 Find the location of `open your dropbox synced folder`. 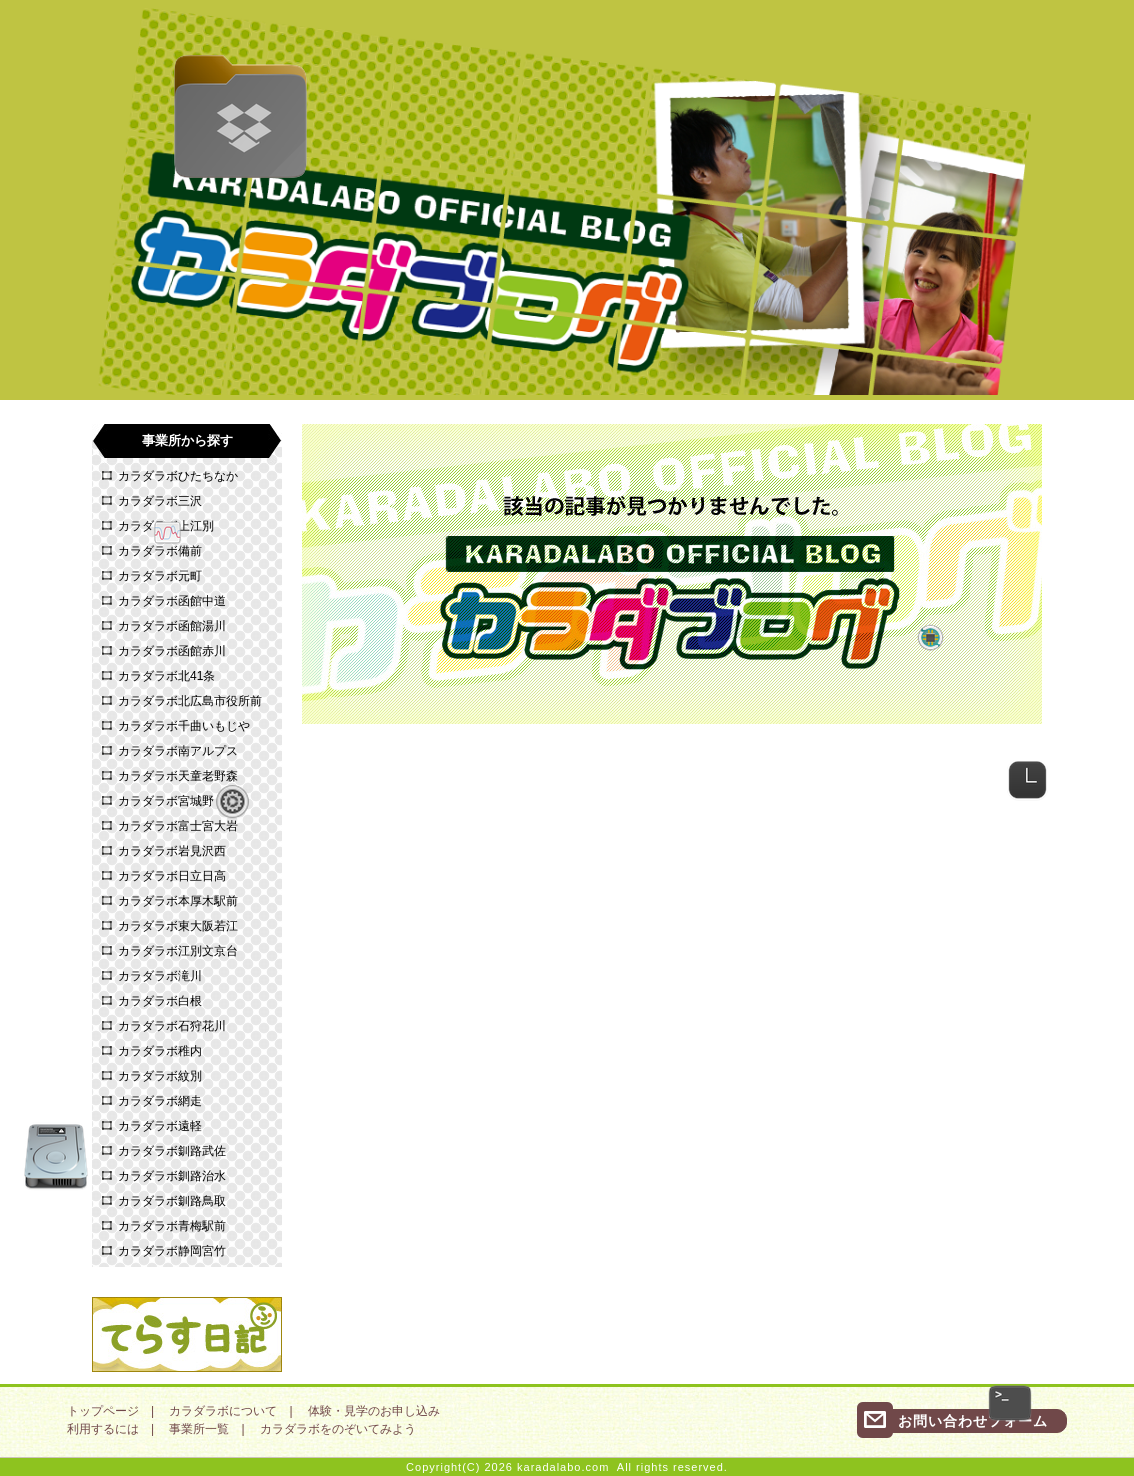

open your dropbox synced folder is located at coordinates (240, 116).